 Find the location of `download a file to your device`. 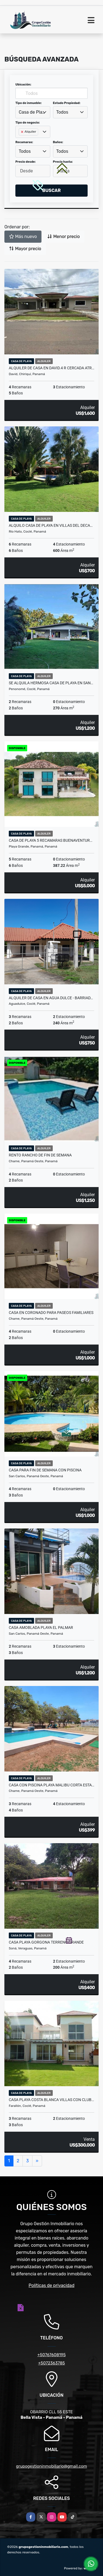

download a file to your device is located at coordinates (66, 1433).